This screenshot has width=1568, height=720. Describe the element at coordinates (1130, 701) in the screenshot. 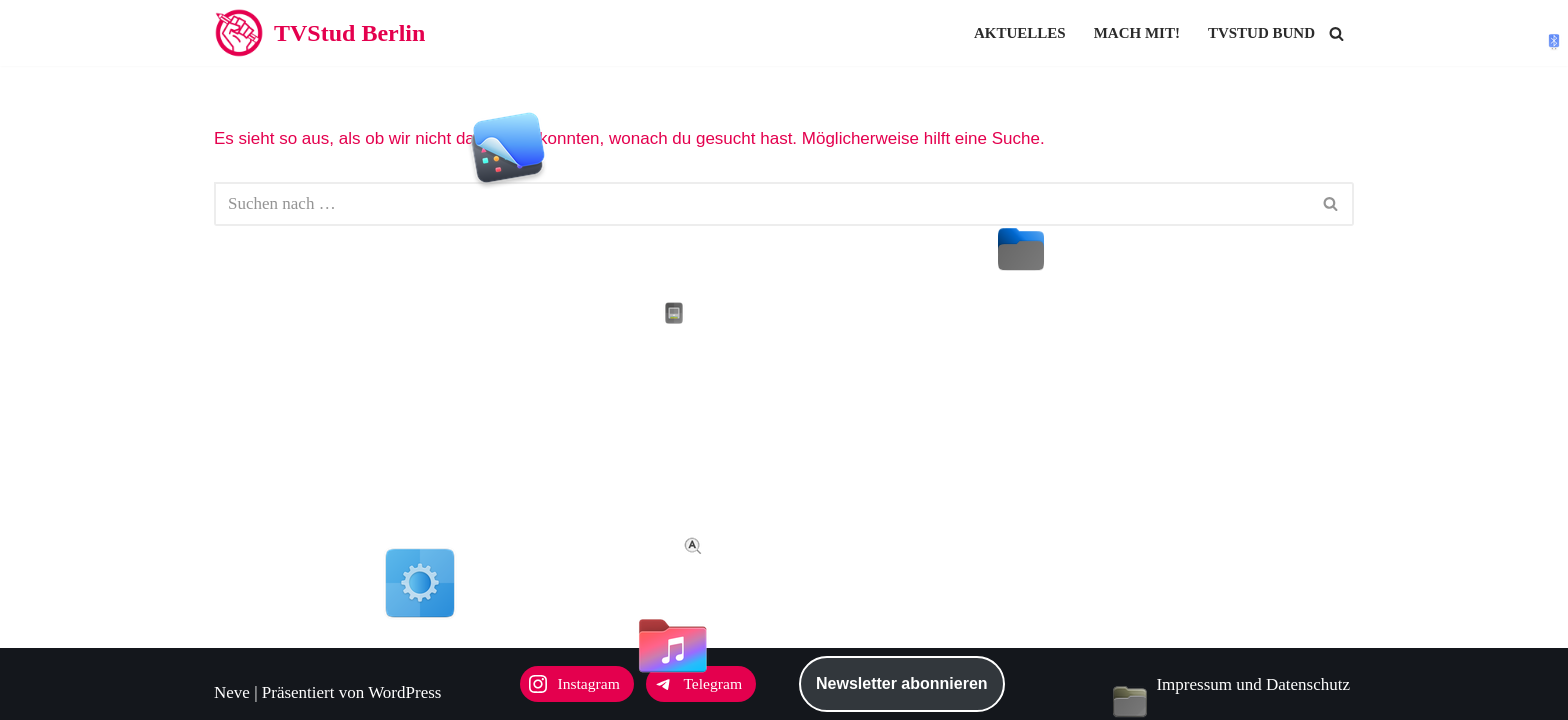

I see `indicates a folder is currently open or expanded` at that location.